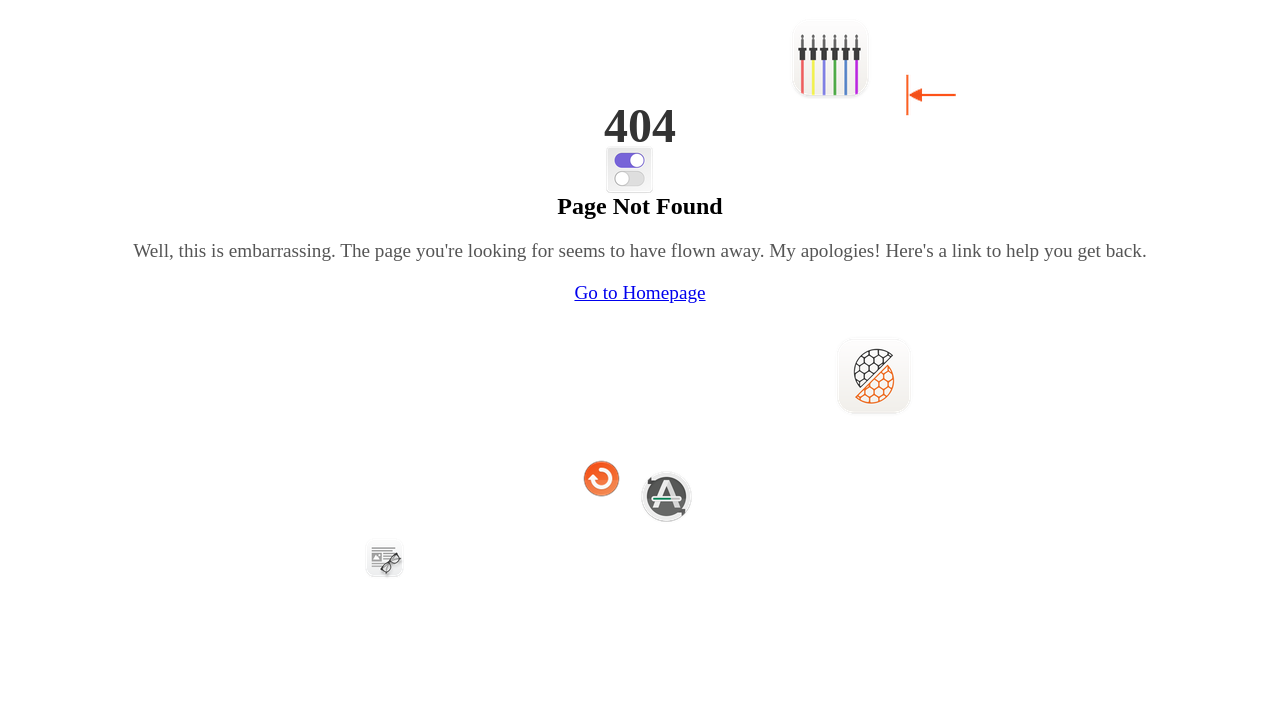 The image size is (1280, 720). Describe the element at coordinates (666, 496) in the screenshot. I see `open the software update manager` at that location.